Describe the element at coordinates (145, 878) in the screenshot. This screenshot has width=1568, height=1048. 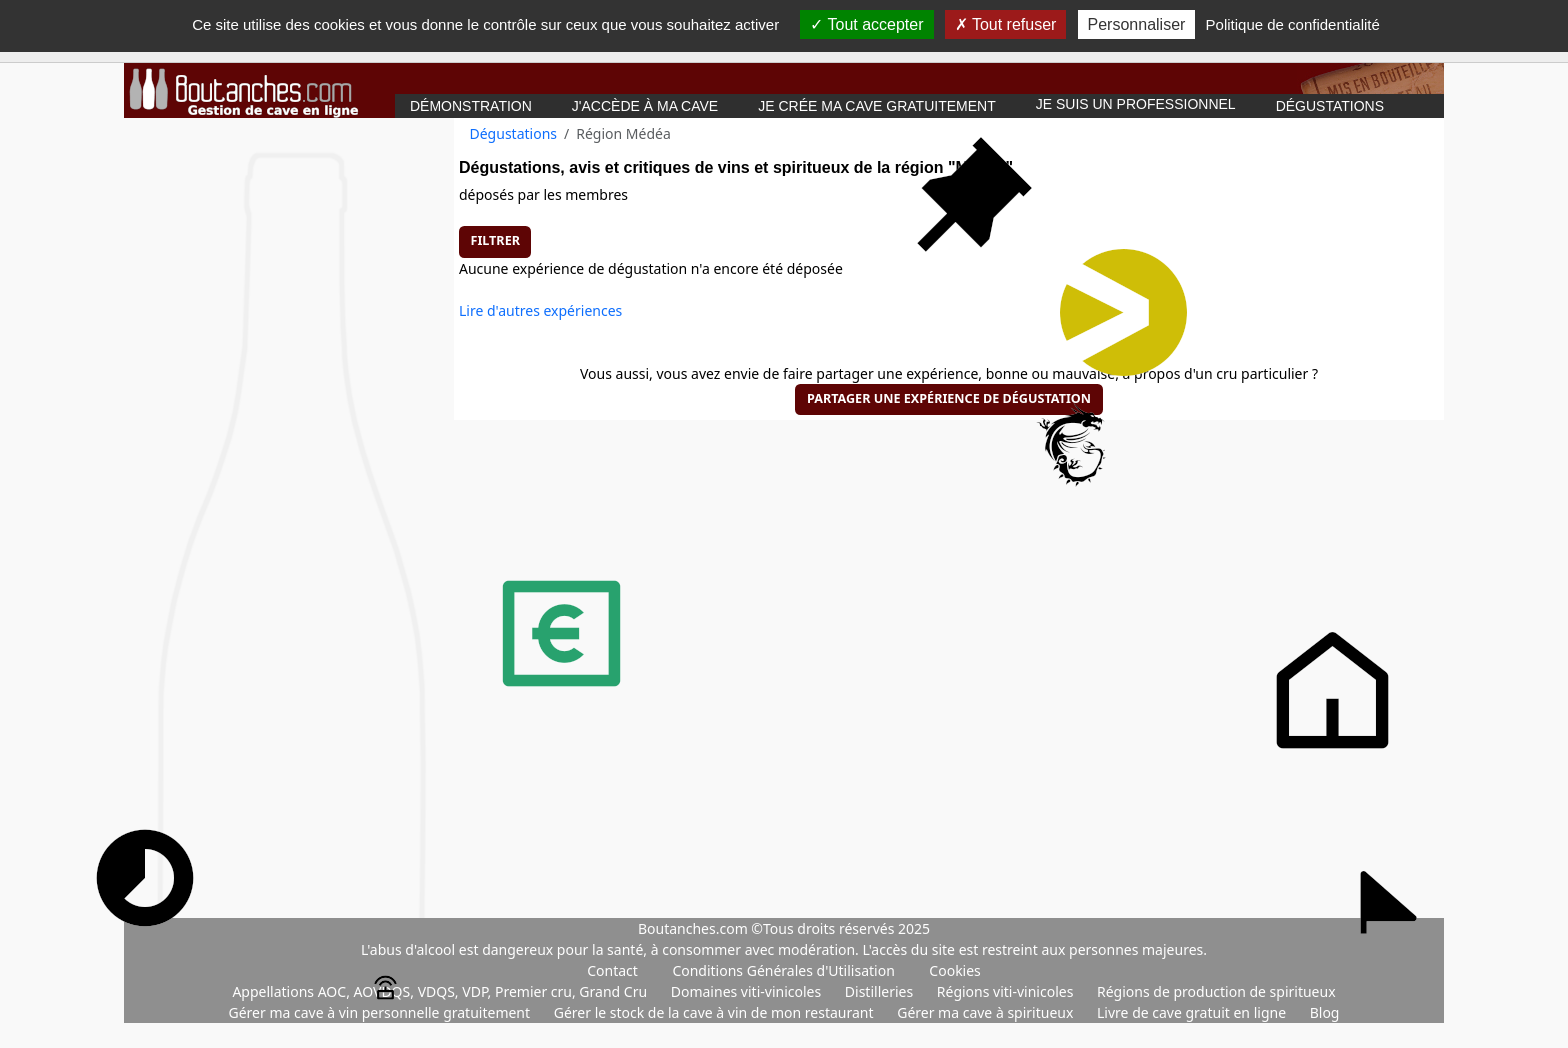
I see `indicates approximately 80% progress complete` at that location.